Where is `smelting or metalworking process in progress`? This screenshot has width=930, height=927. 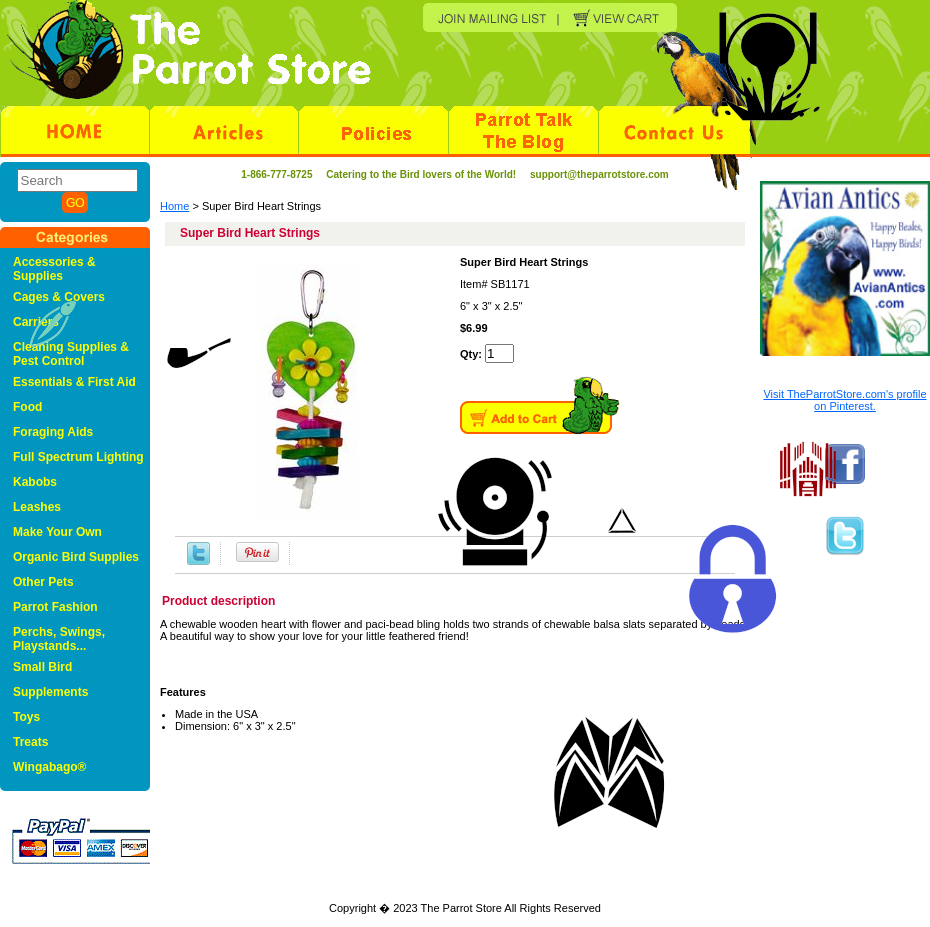
smelting or metalworking process in progress is located at coordinates (768, 66).